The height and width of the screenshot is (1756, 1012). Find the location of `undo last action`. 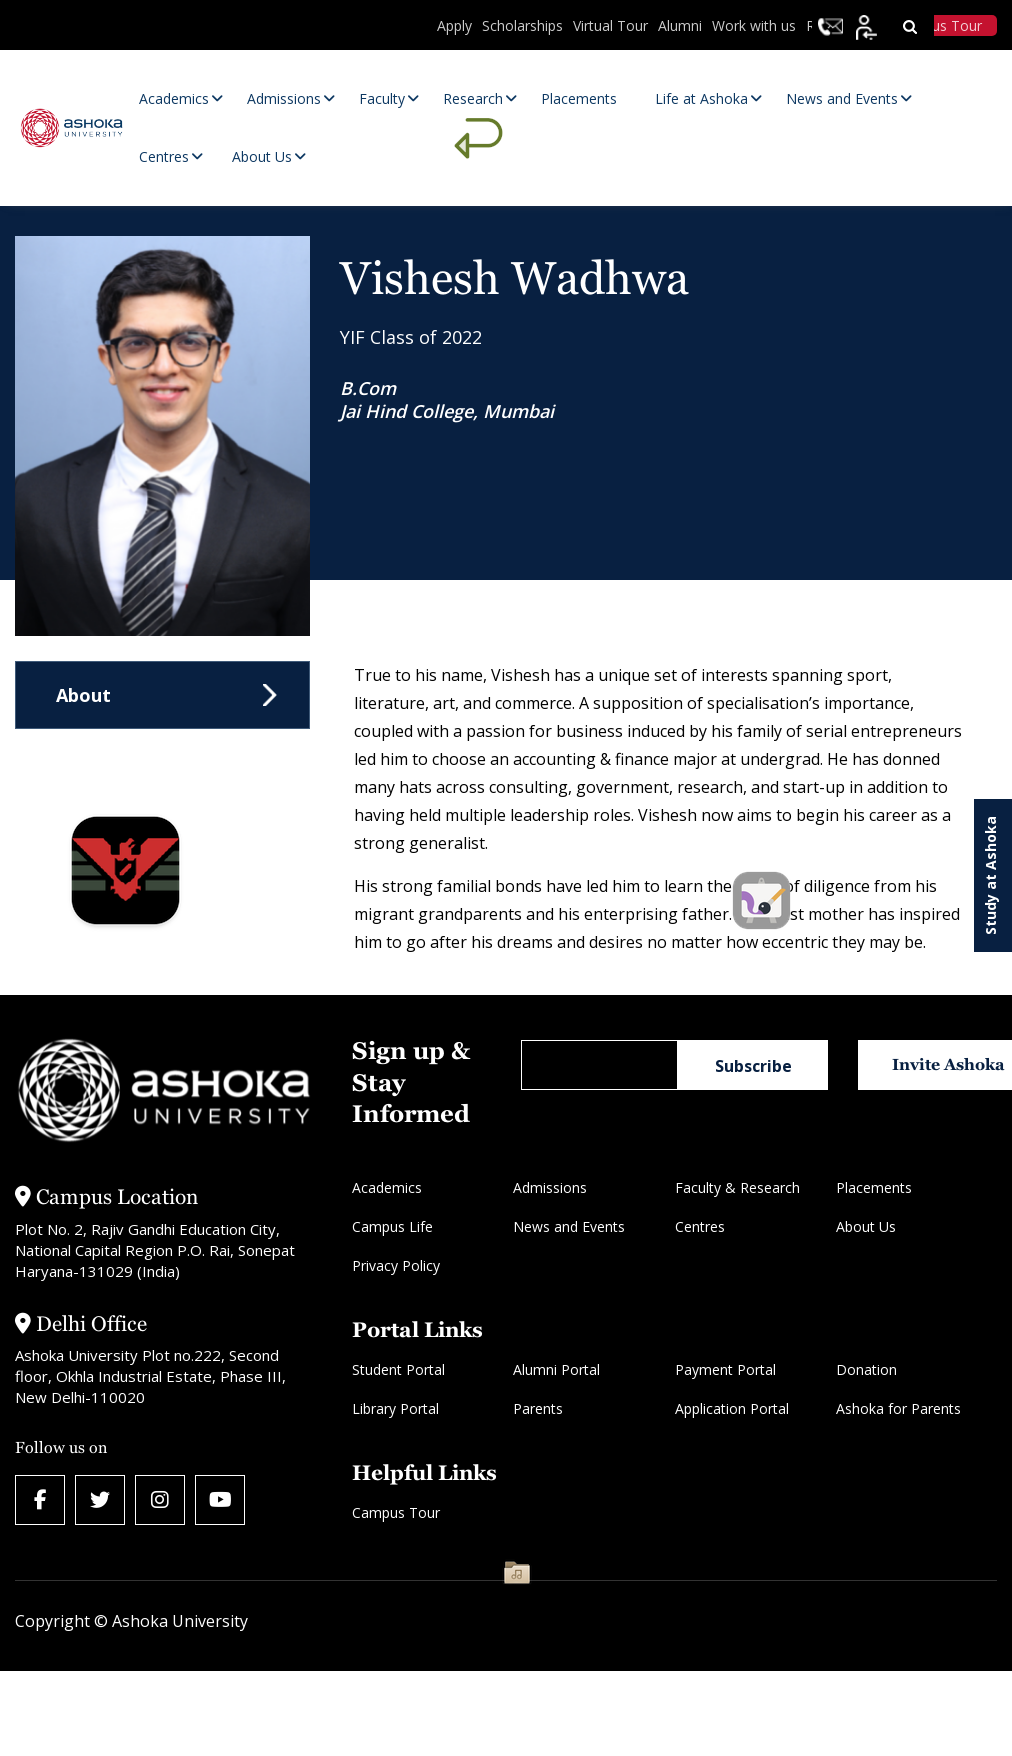

undo last action is located at coordinates (478, 136).